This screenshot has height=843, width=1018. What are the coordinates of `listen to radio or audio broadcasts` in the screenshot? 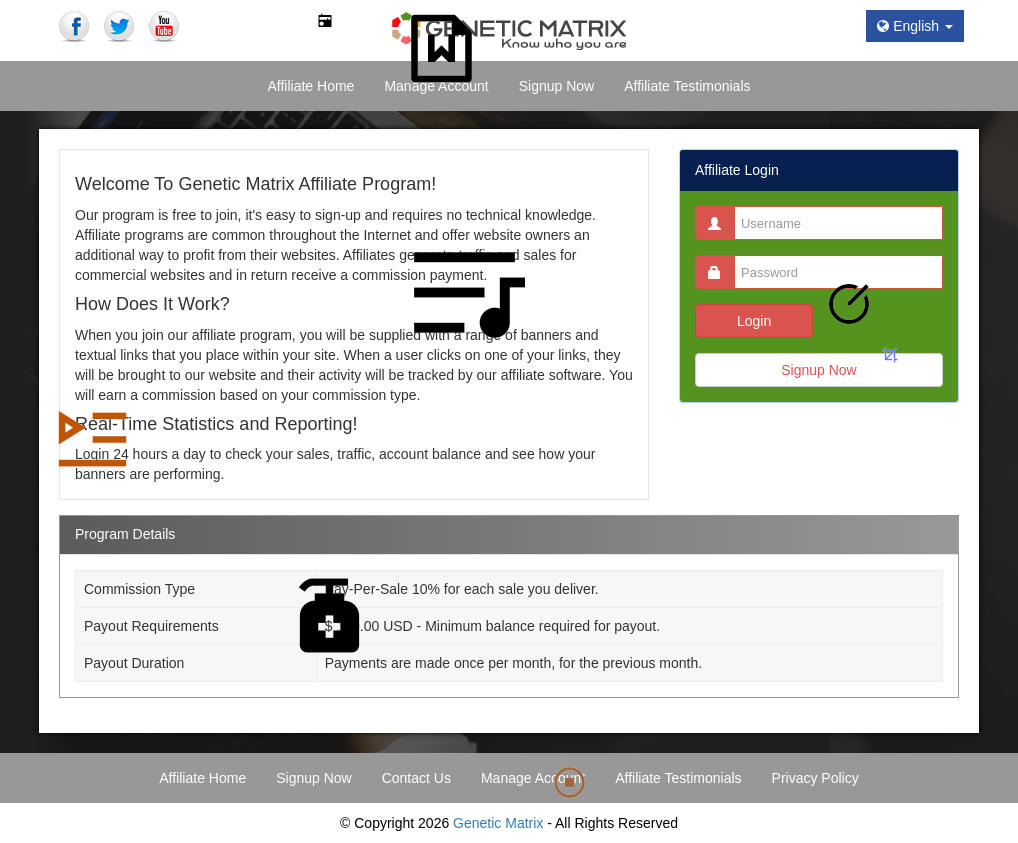 It's located at (325, 21).